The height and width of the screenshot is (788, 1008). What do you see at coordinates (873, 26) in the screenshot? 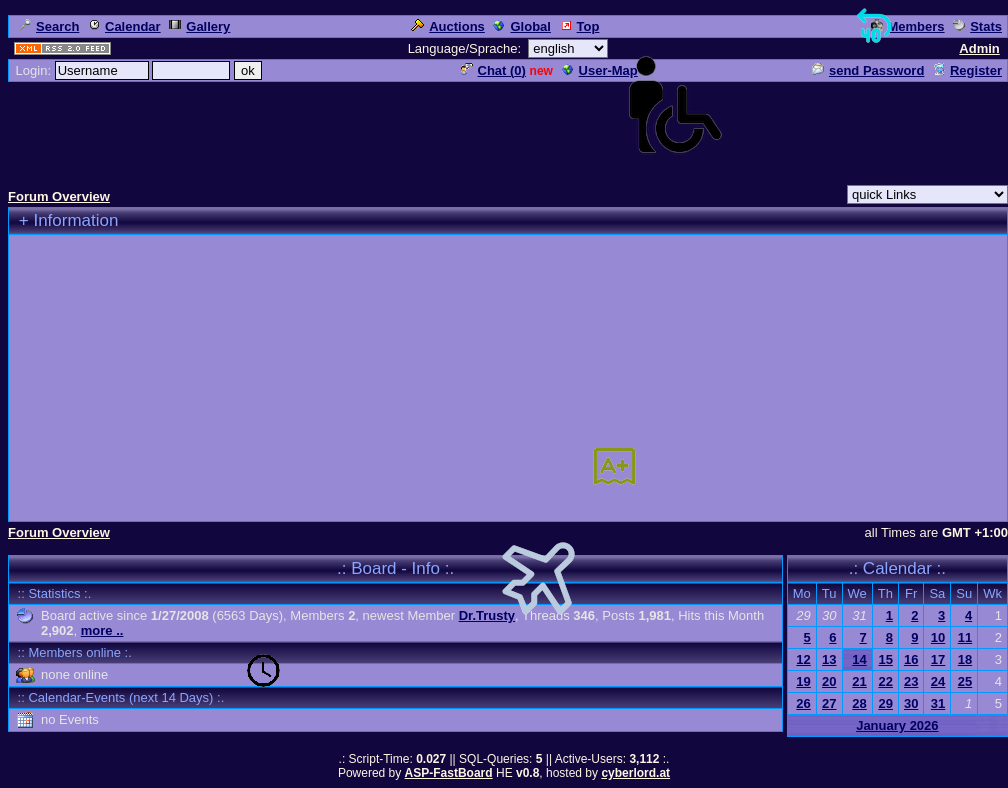
I see `rewind media 40 seconds` at bounding box center [873, 26].